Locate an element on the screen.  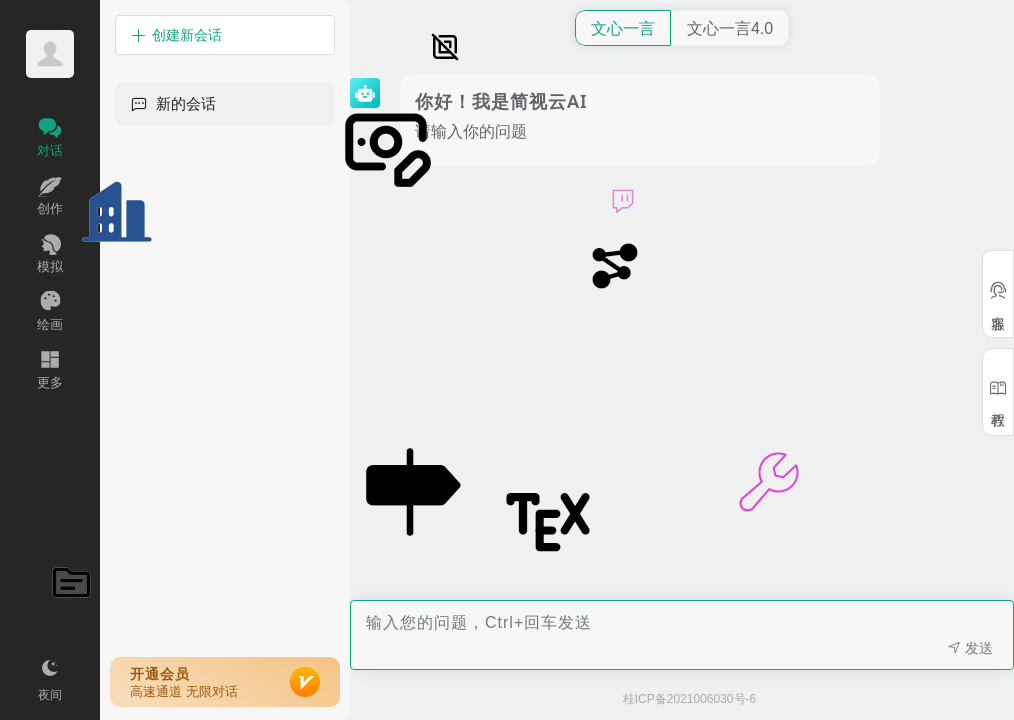
open Twitch app is located at coordinates (623, 200).